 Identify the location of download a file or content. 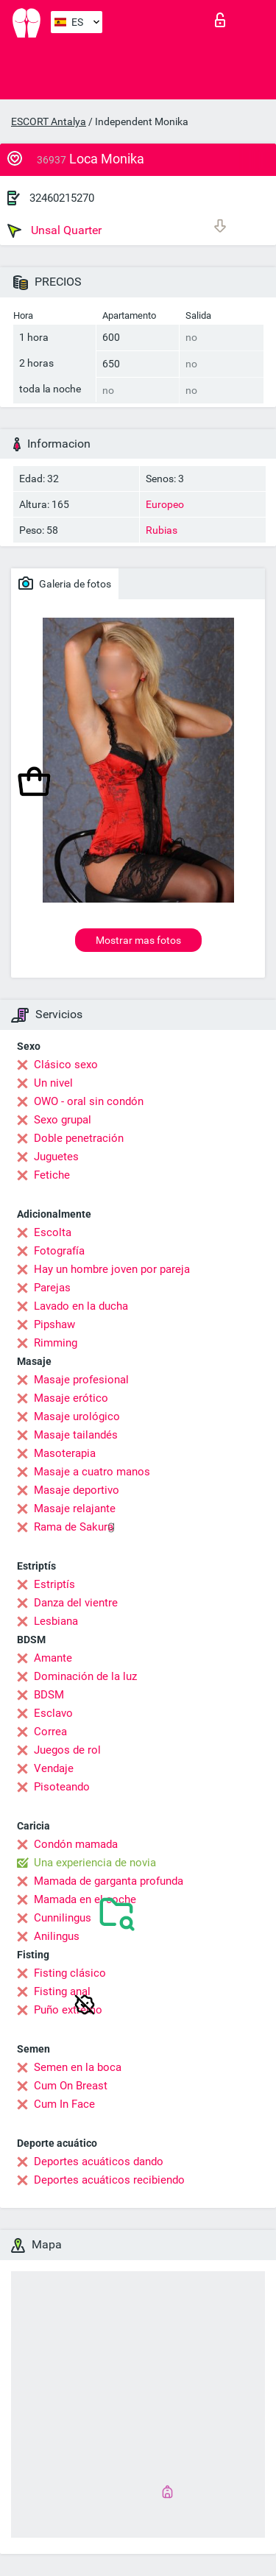
(220, 226).